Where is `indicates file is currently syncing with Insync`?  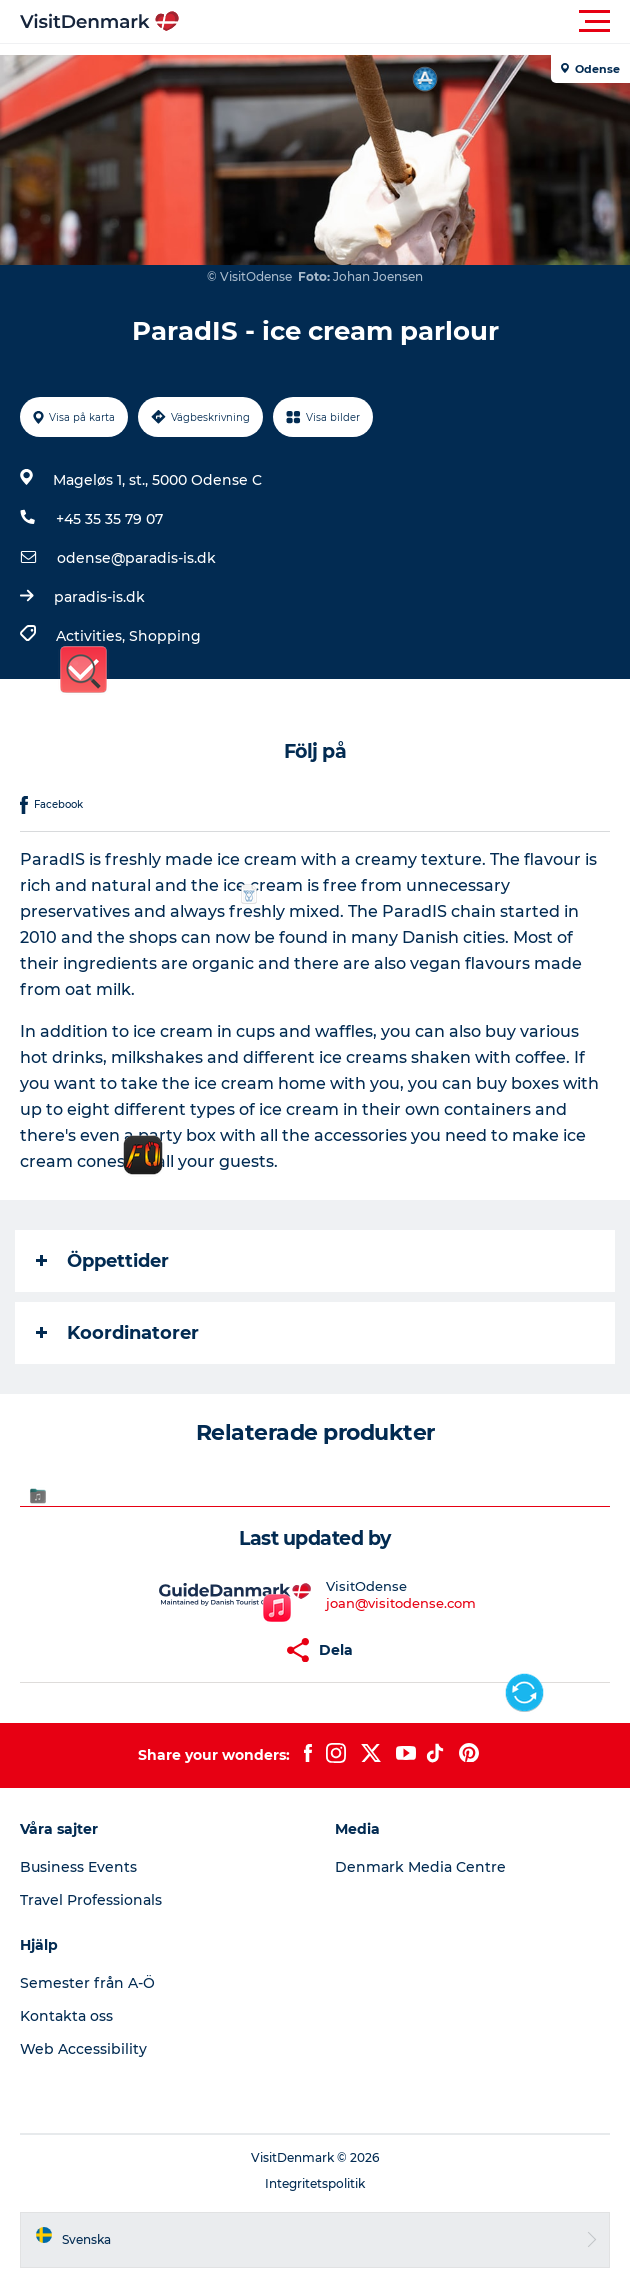 indicates file is currently syncing with Insync is located at coordinates (524, 1692).